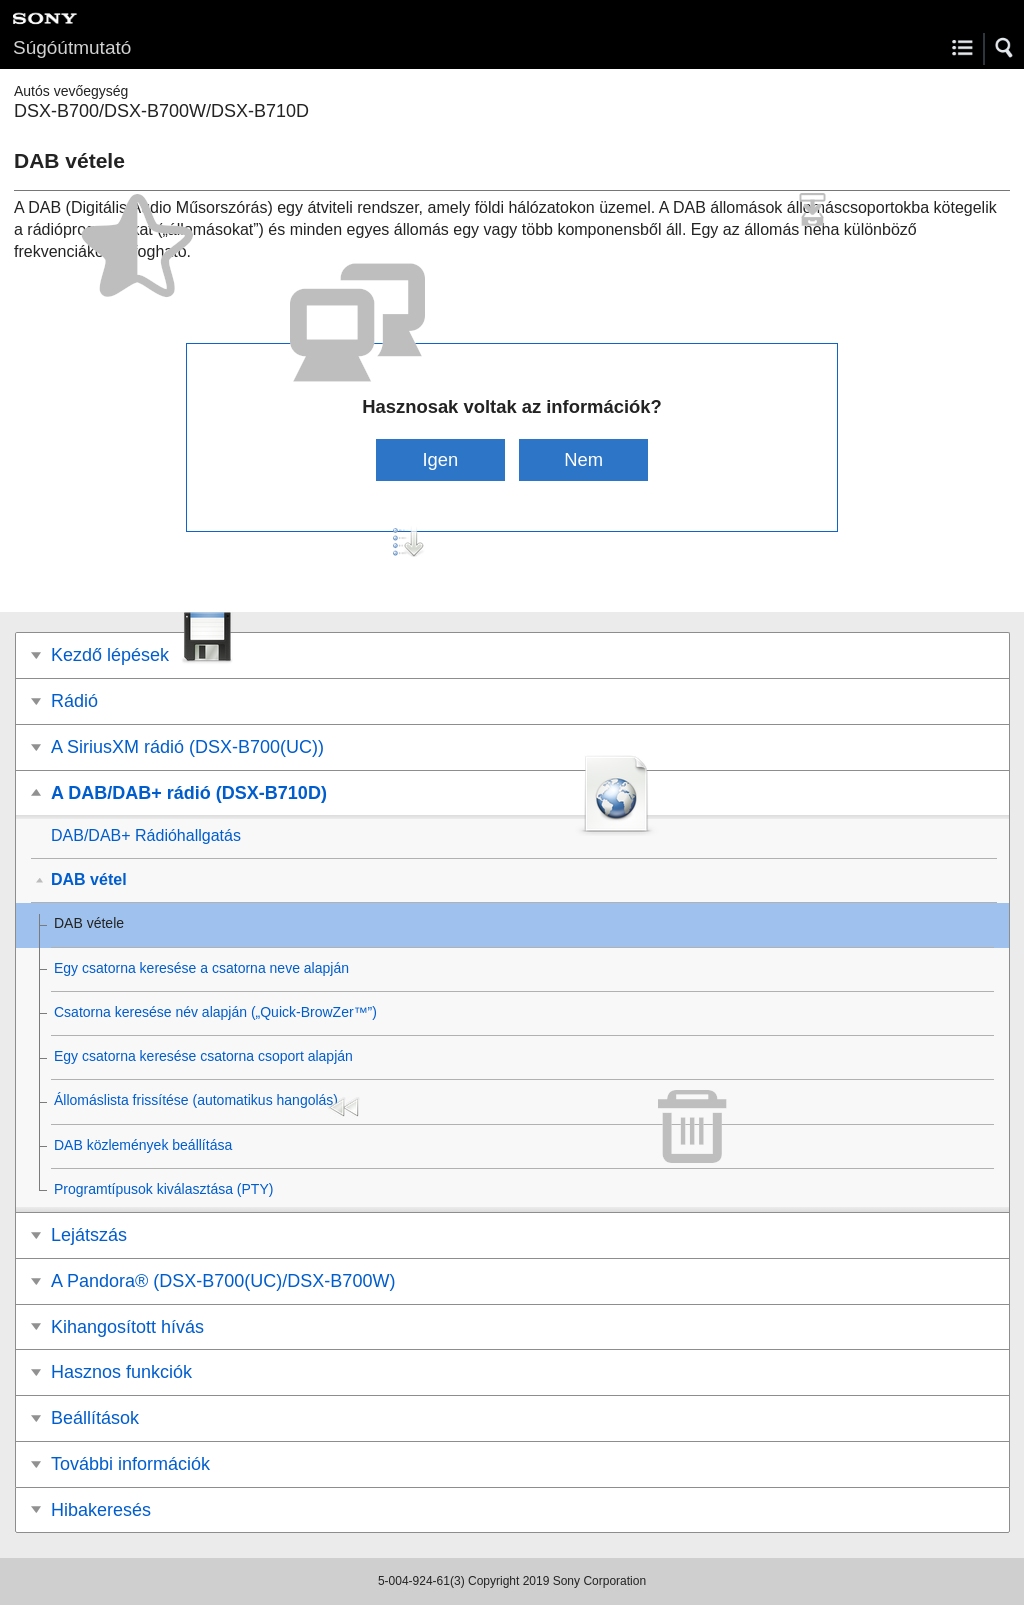 This screenshot has width=1024, height=1605. What do you see at coordinates (343, 1107) in the screenshot?
I see `seek forward in media (right-to-left interface)` at bounding box center [343, 1107].